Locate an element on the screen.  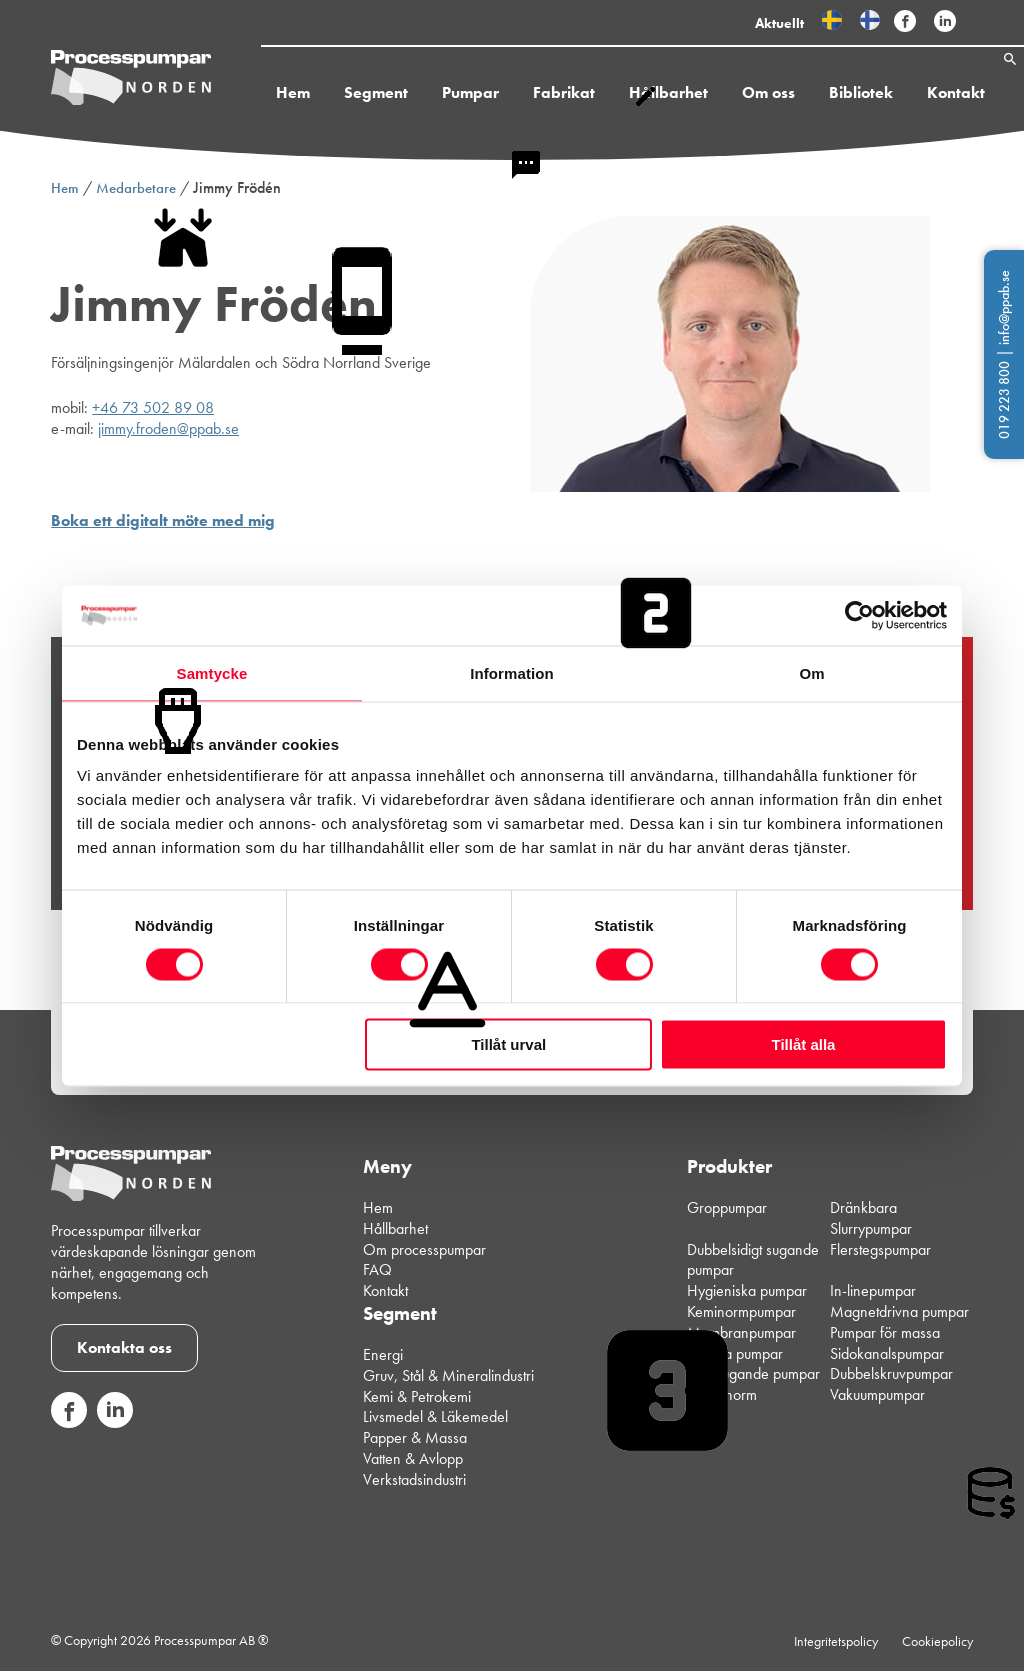
configure HDMI input settings is located at coordinates (178, 721).